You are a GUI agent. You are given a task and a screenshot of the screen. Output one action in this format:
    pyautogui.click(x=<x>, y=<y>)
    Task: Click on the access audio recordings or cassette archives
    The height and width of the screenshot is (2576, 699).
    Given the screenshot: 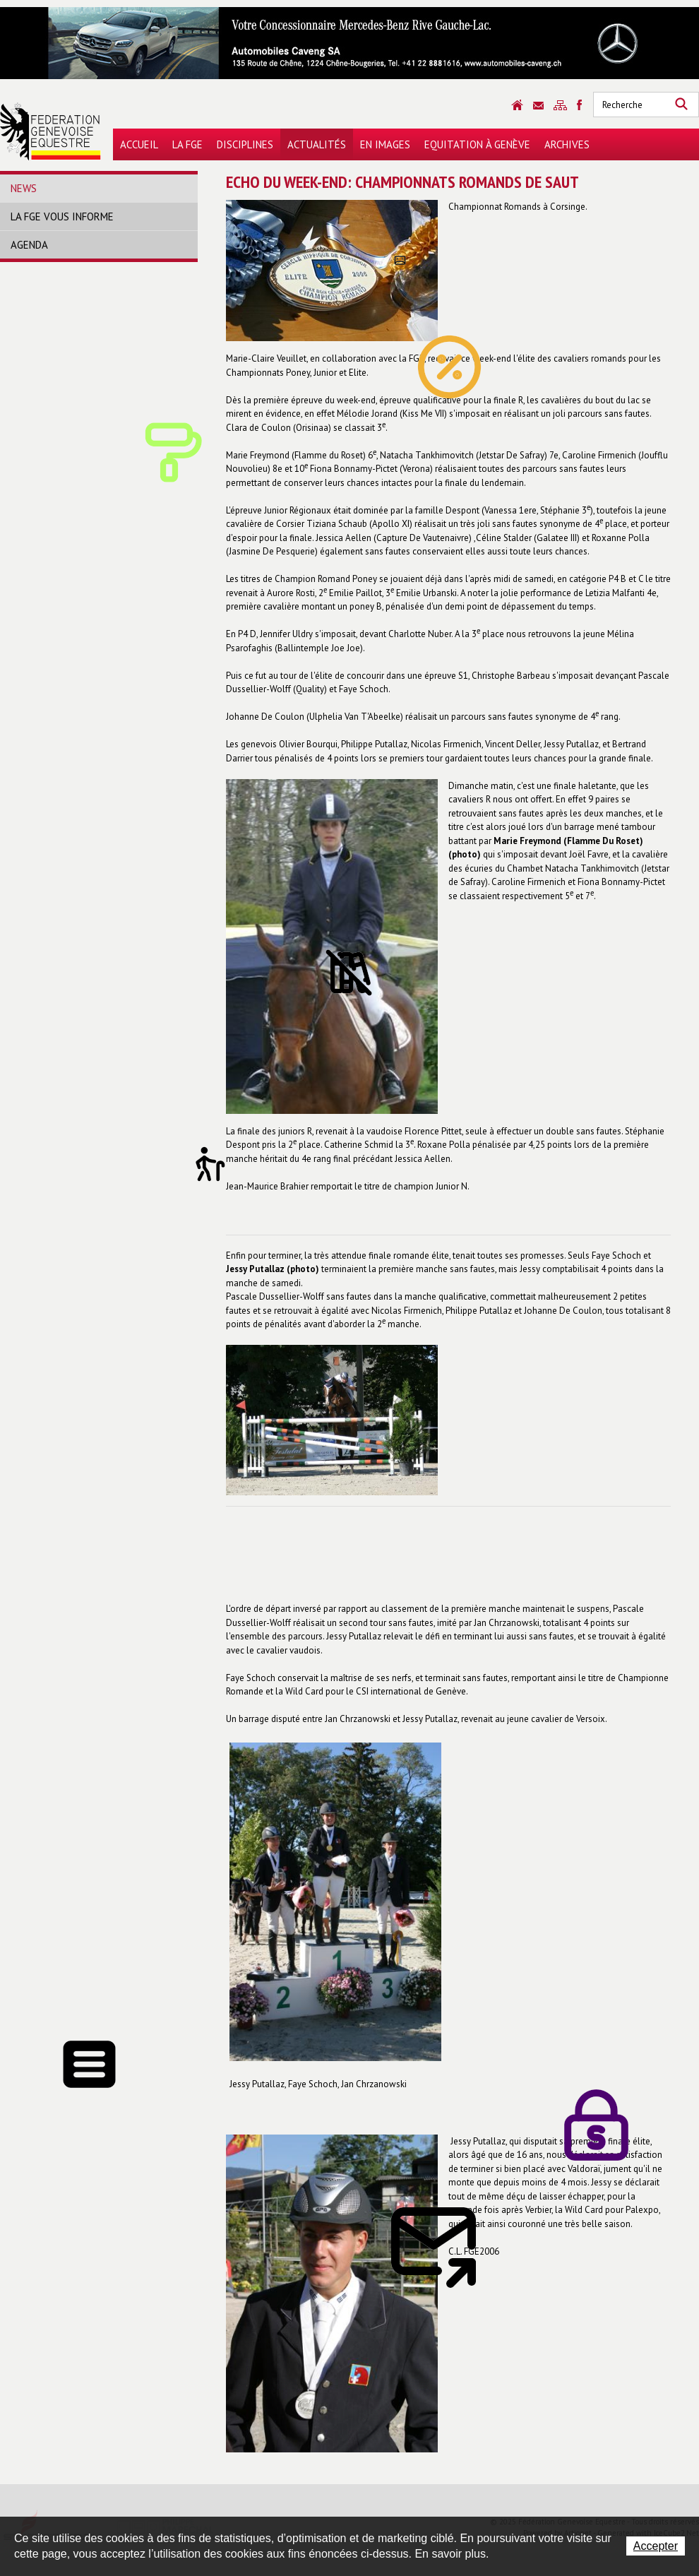 What is the action you would take?
    pyautogui.click(x=400, y=260)
    